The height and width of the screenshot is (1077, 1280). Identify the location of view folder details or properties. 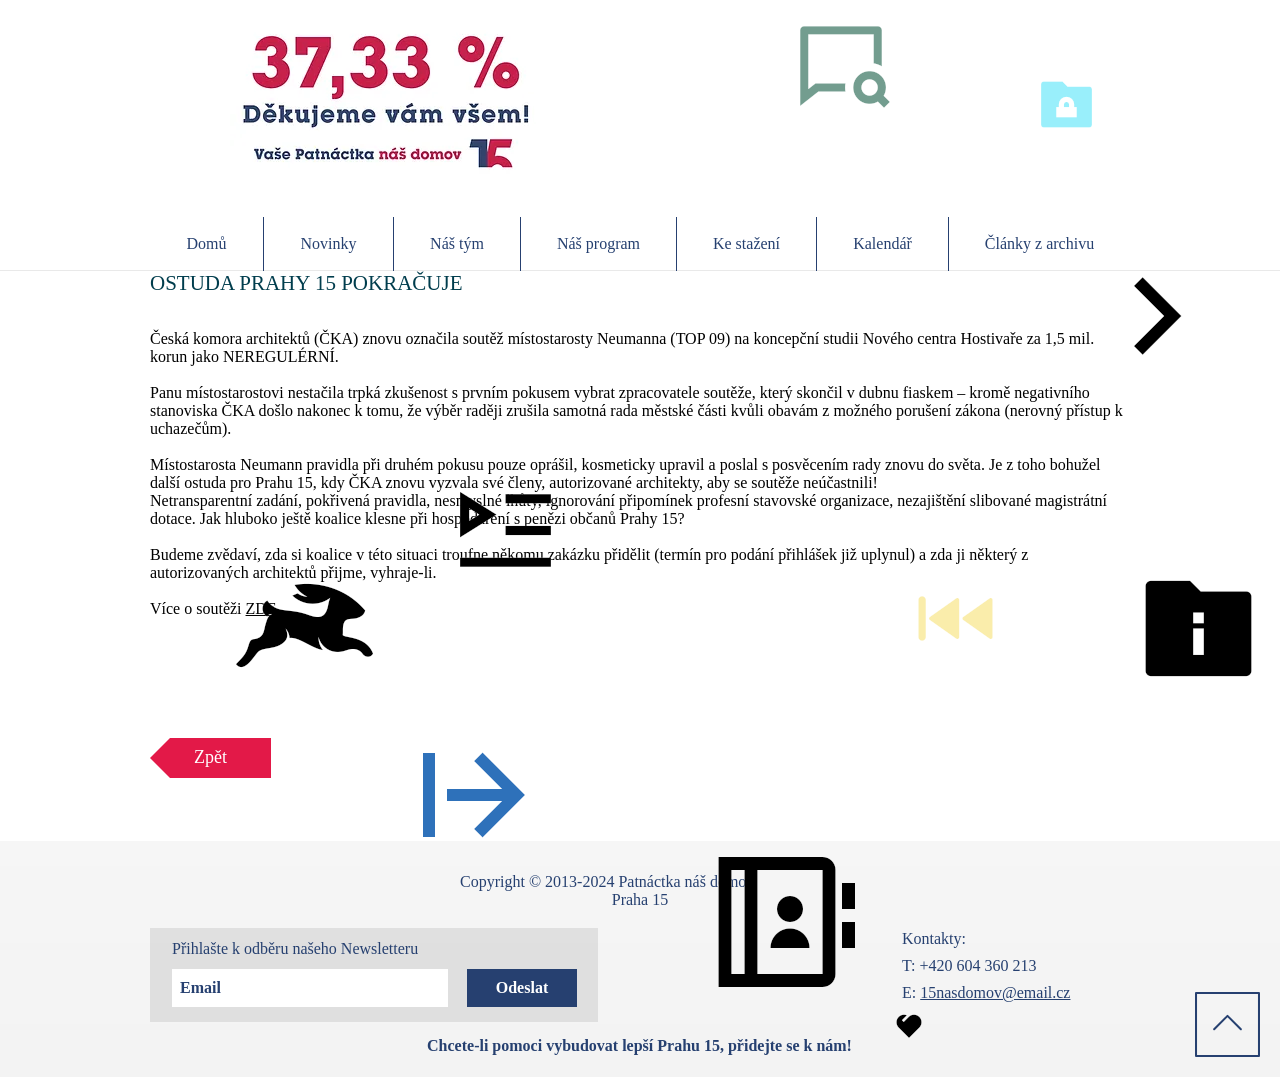
(1198, 628).